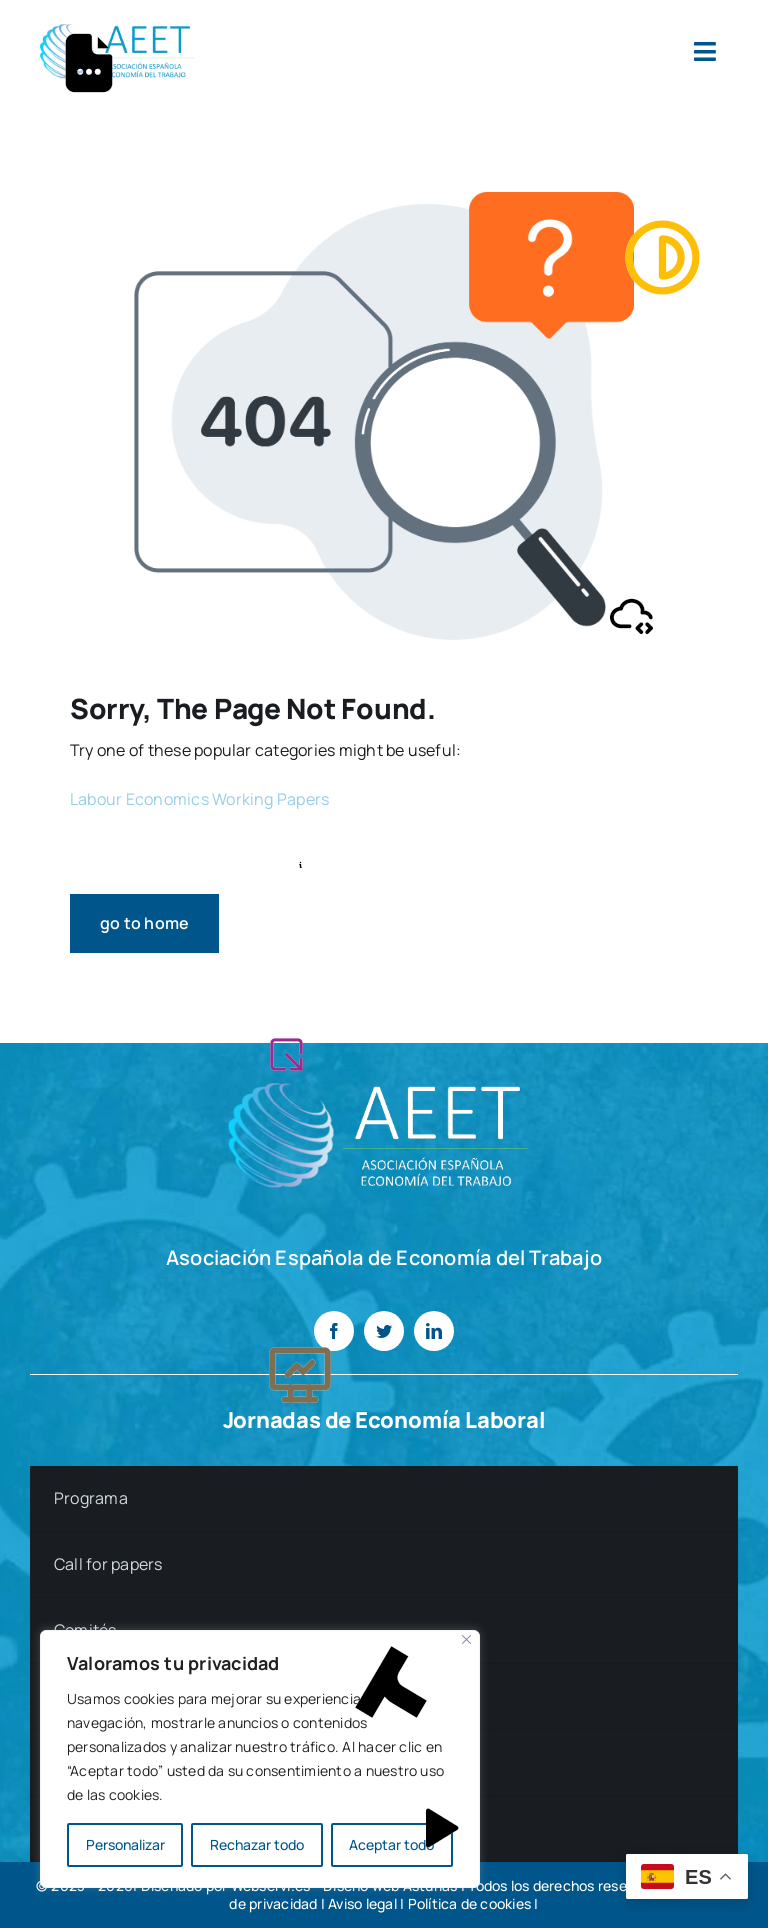 Image resolution: width=768 pixels, height=1928 pixels. I want to click on view file details or additional options, so click(89, 63).